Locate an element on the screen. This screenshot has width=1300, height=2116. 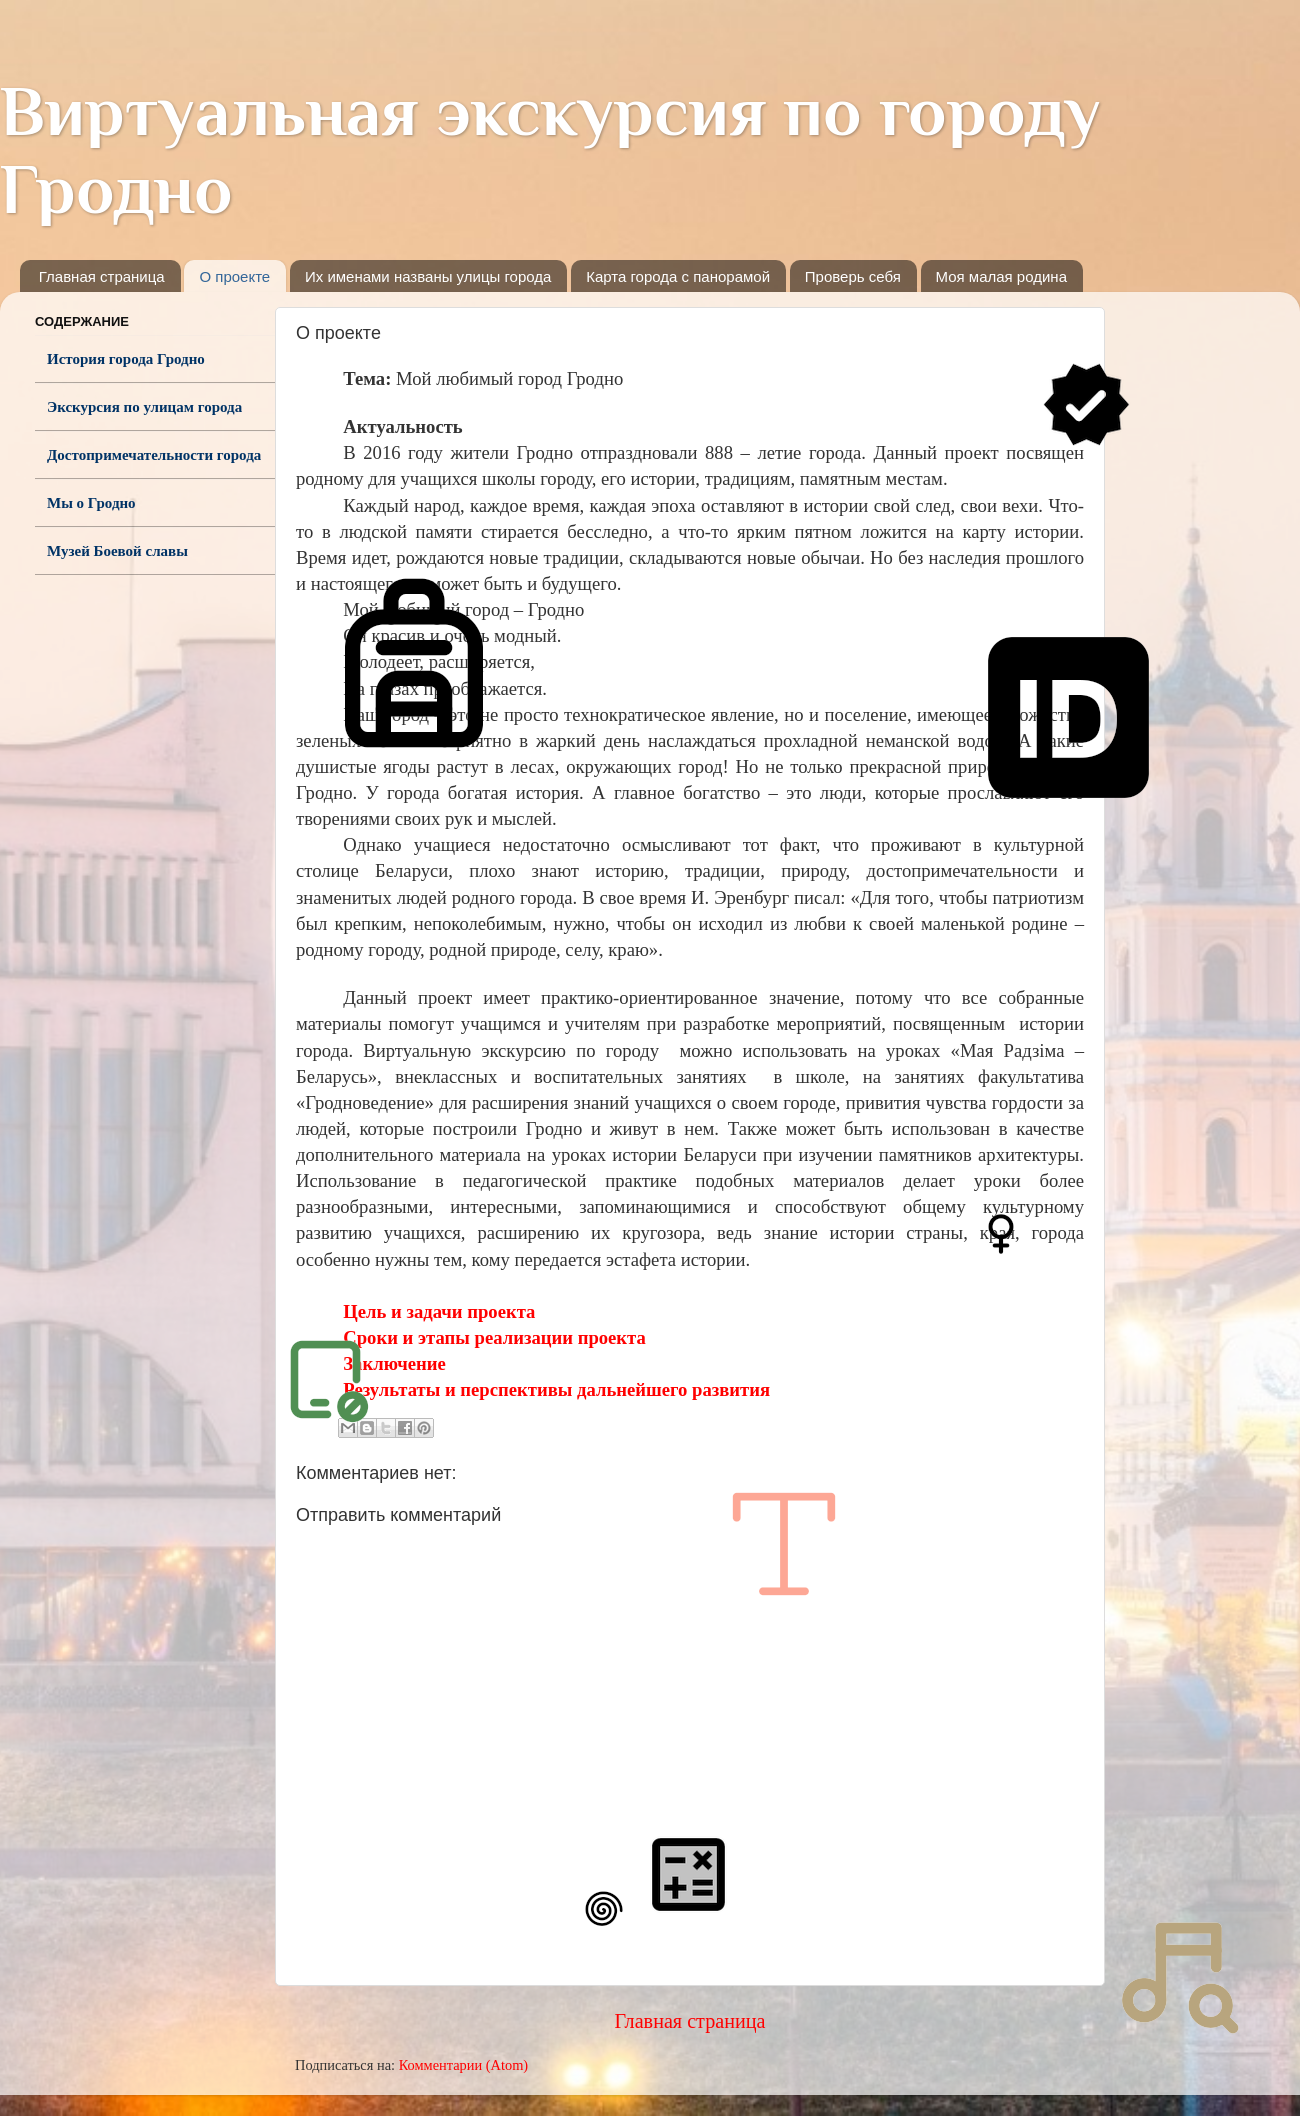
indicates female gender option is located at coordinates (1001, 1233).